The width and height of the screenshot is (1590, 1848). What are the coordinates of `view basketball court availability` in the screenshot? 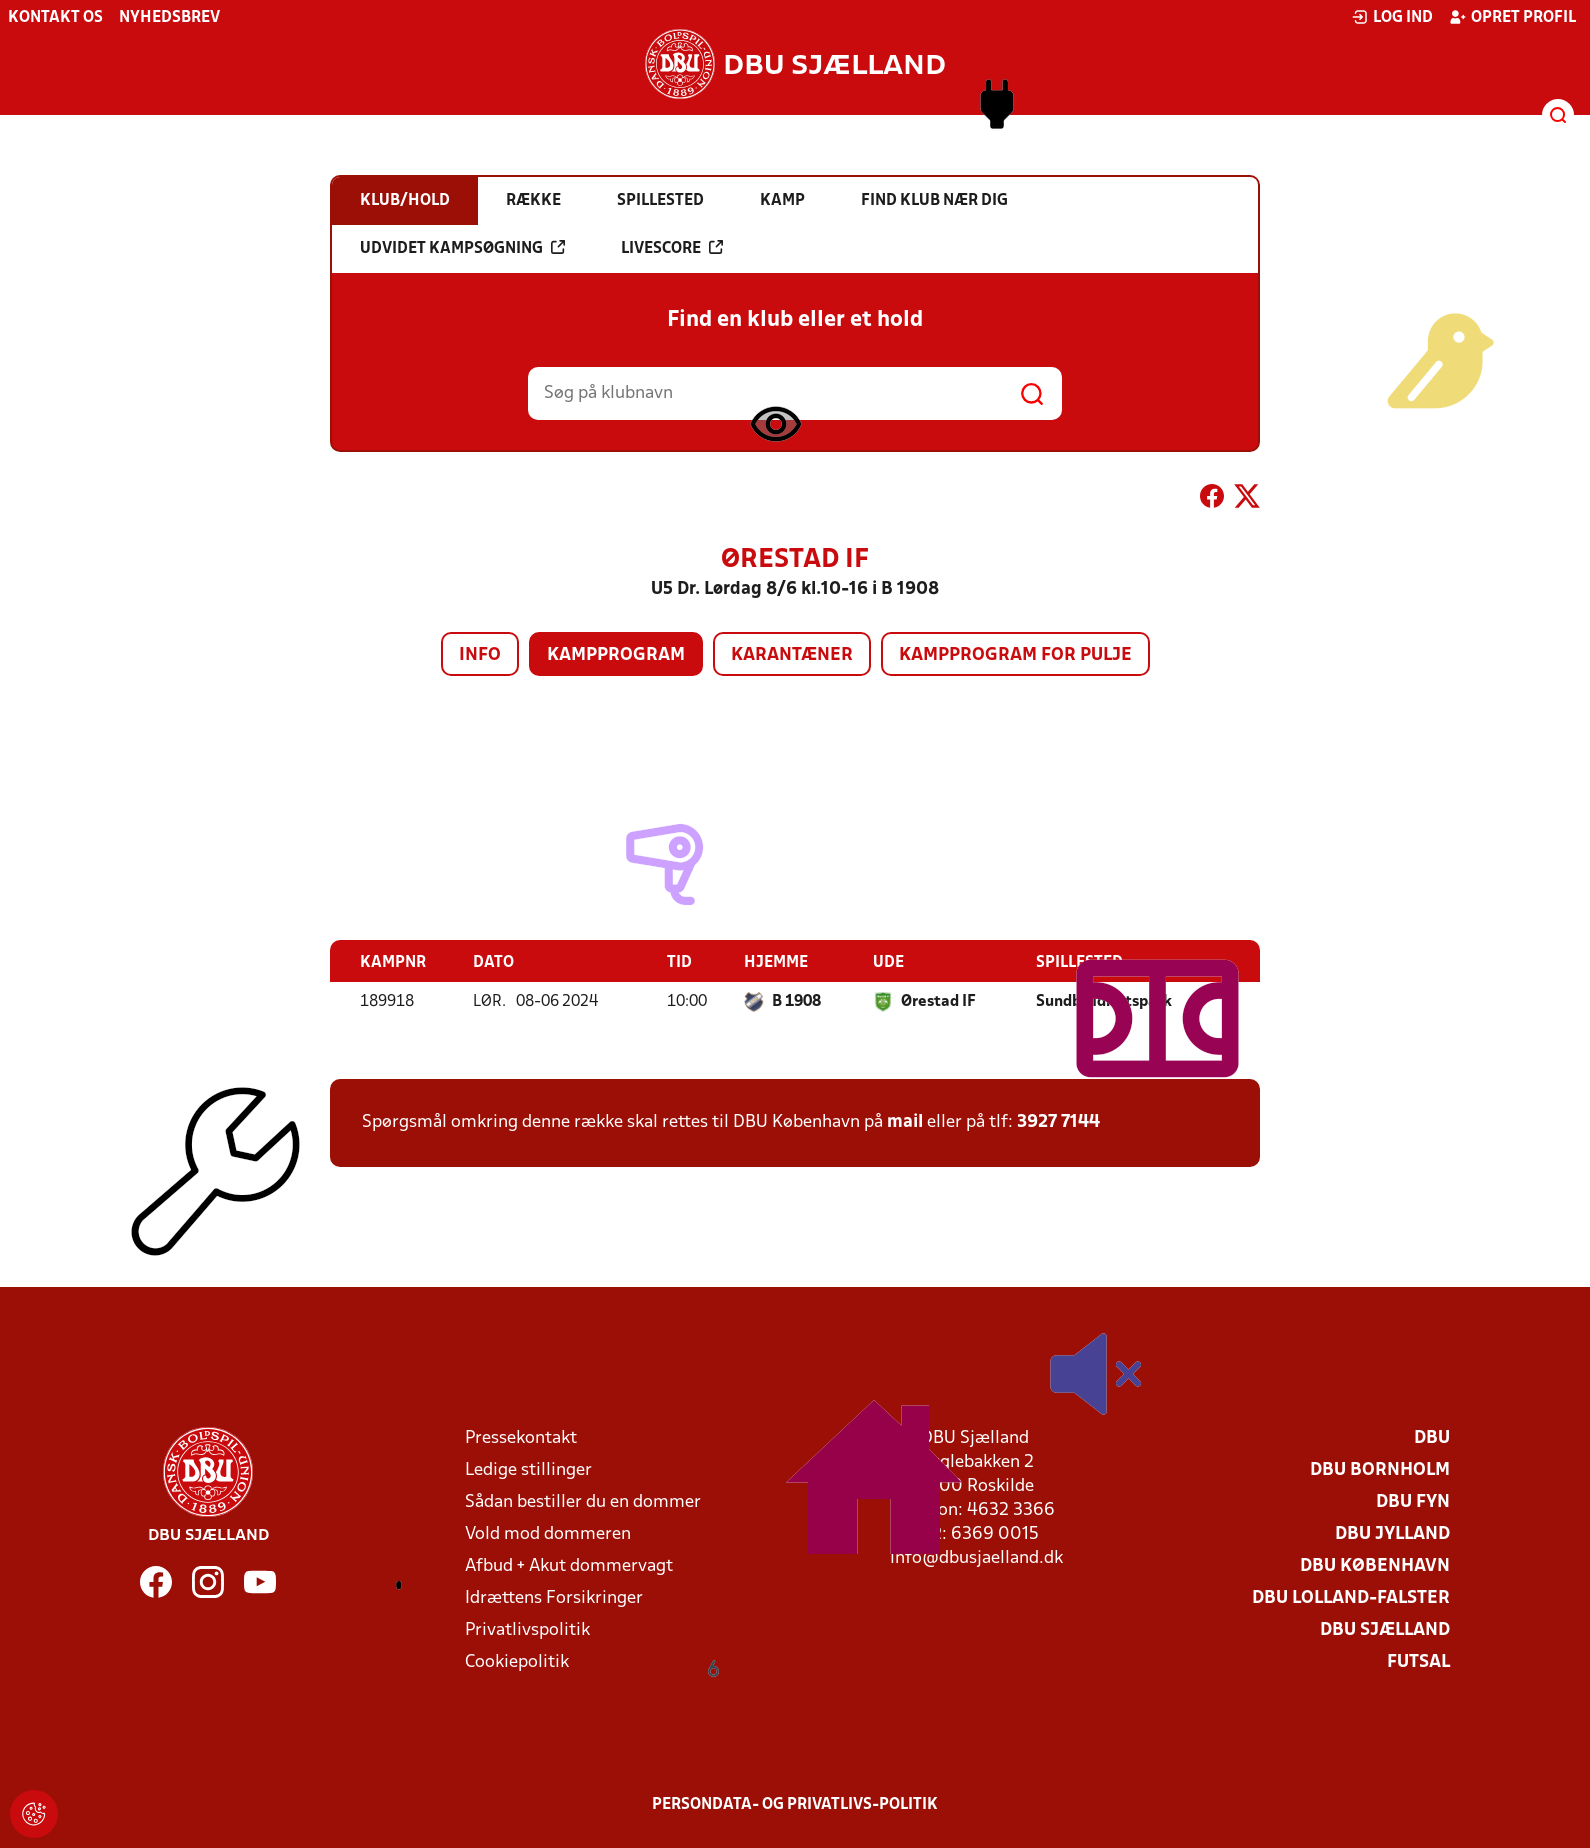 It's located at (1157, 1018).